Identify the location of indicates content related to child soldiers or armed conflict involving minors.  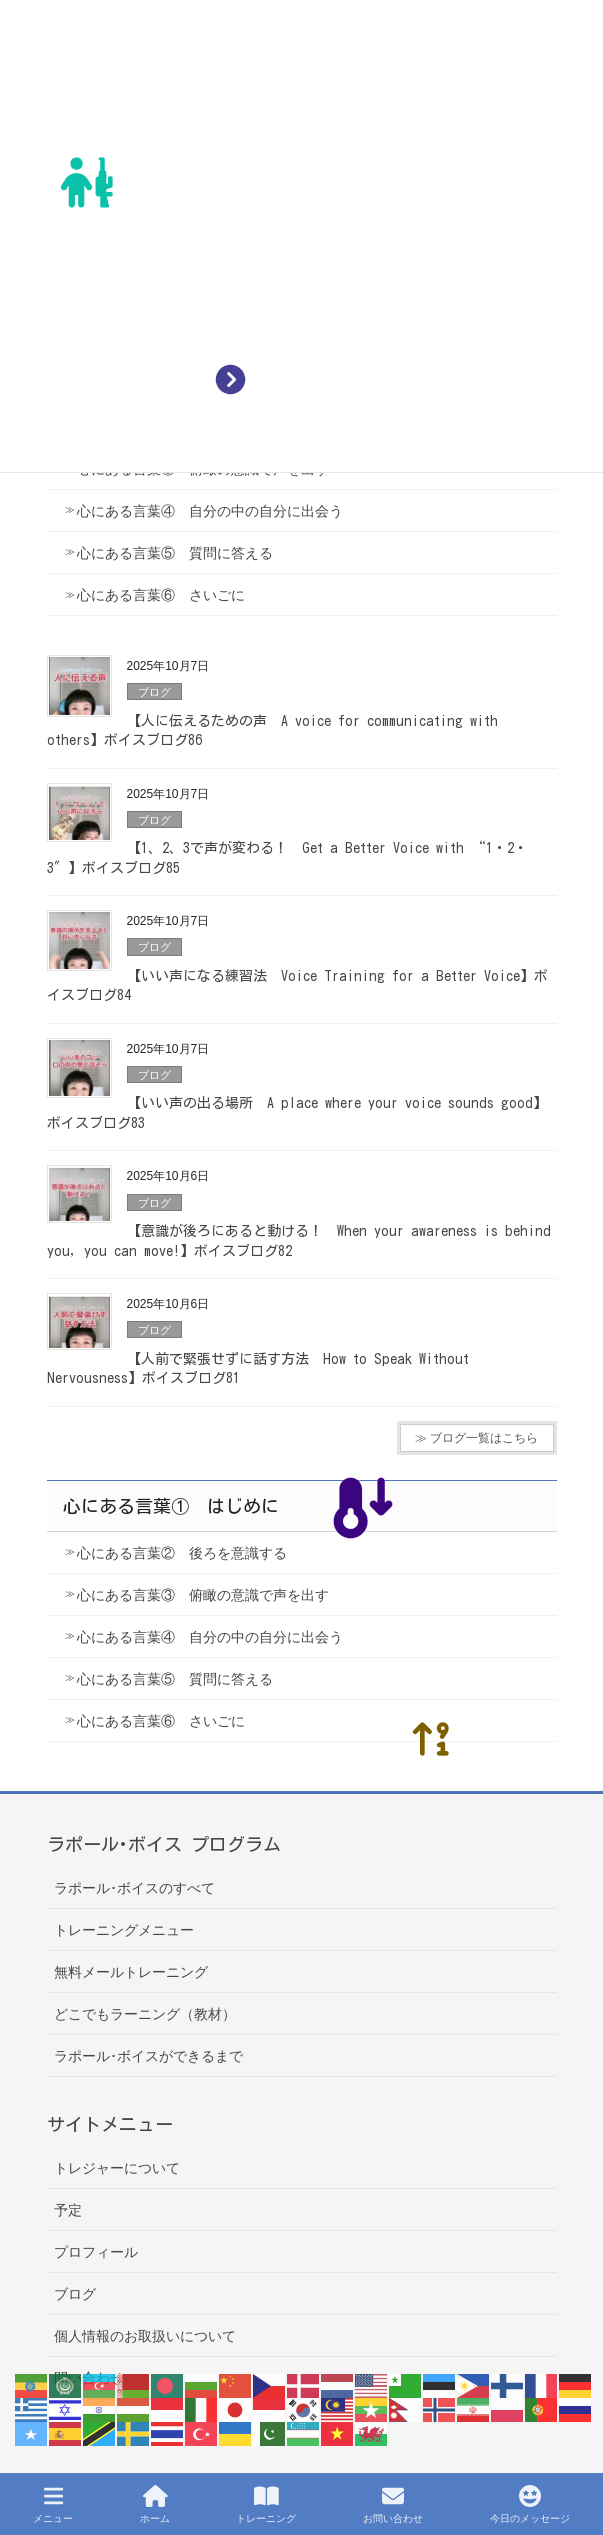
(87, 182).